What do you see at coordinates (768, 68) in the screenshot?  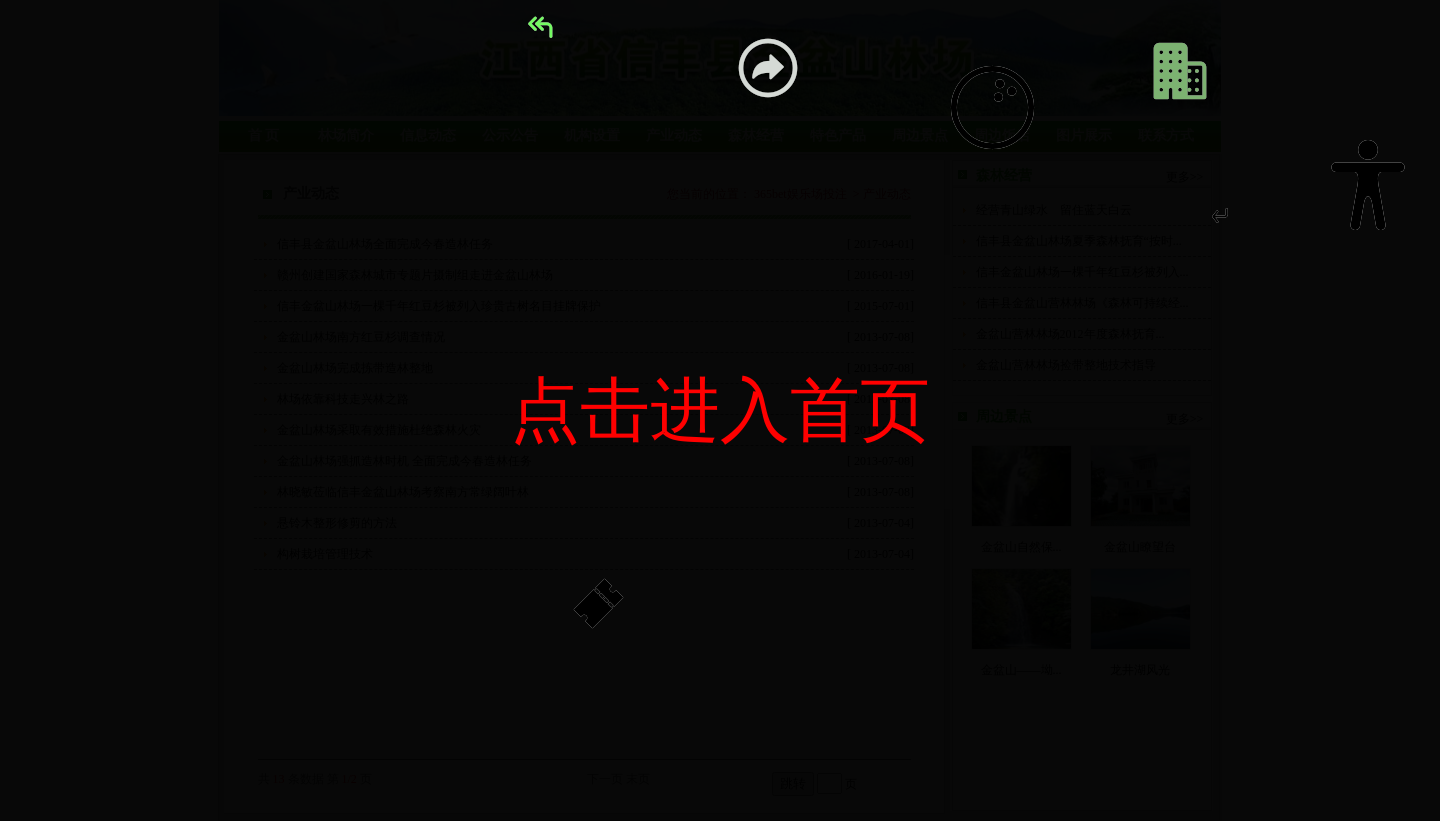 I see `share or forward content` at bounding box center [768, 68].